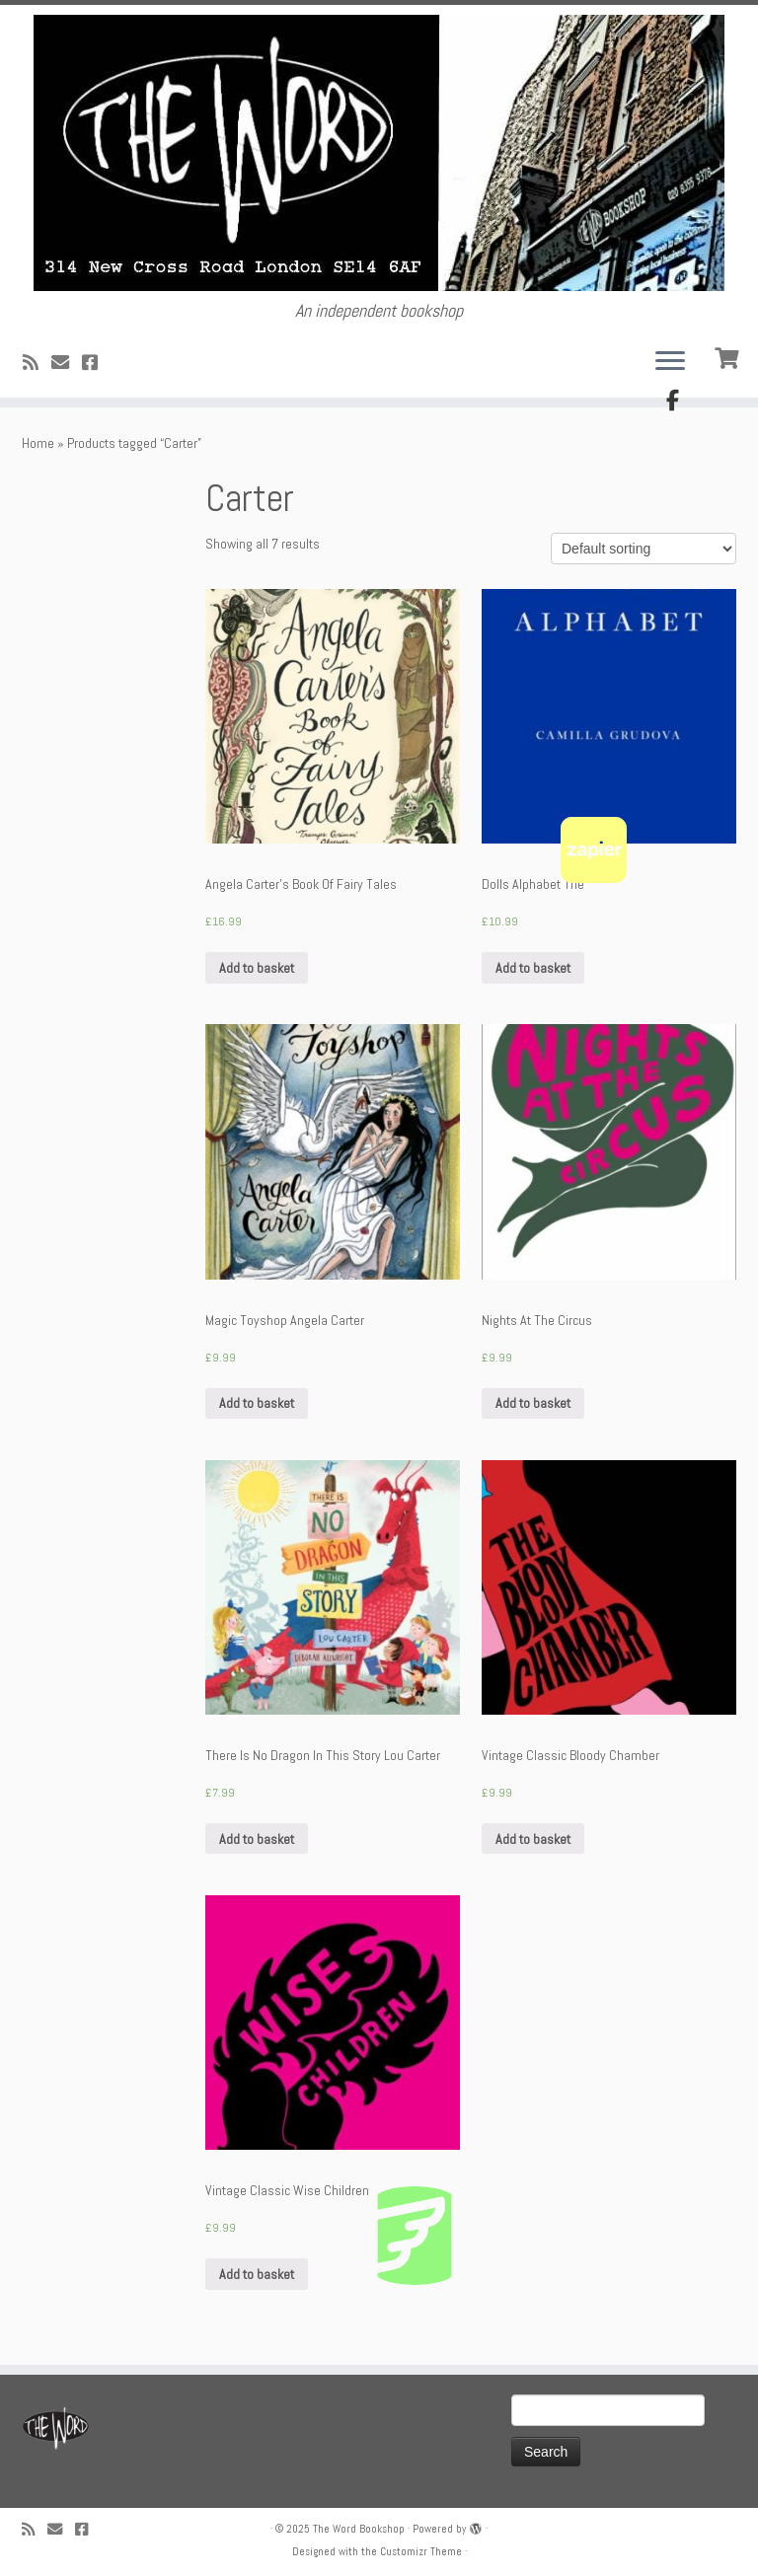 The image size is (758, 2576). Describe the element at coordinates (672, 400) in the screenshot. I see `connect with facebook` at that location.